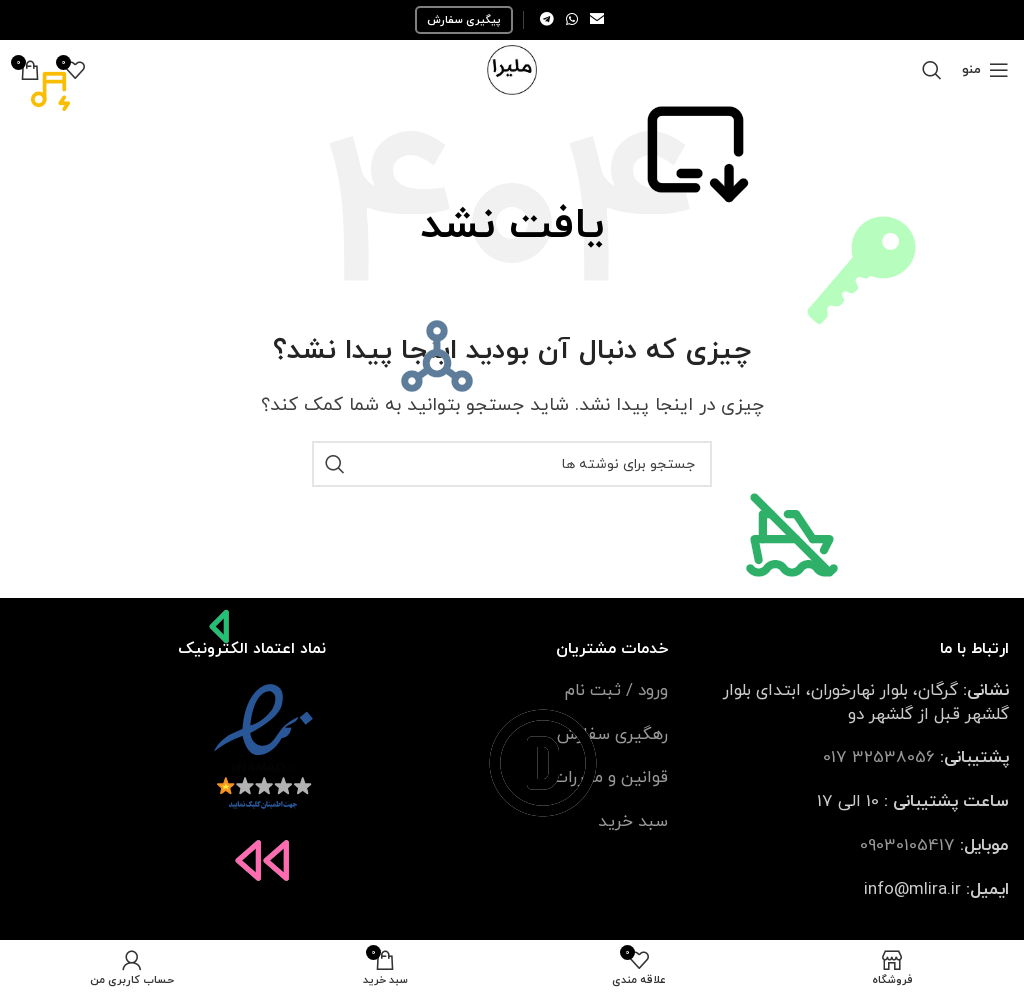 This screenshot has height=995, width=1024. Describe the element at coordinates (50, 89) in the screenshot. I see `quick download or flash access to music` at that location.